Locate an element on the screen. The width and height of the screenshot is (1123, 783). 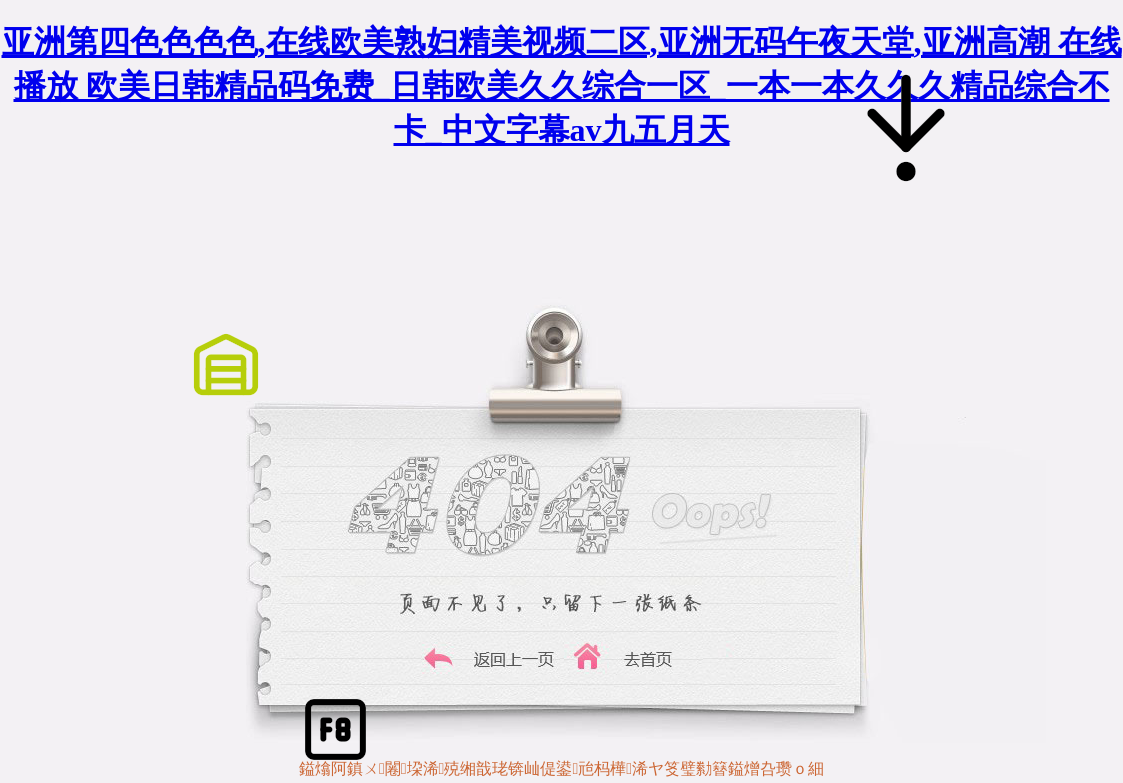
select function key F8 is located at coordinates (335, 729).